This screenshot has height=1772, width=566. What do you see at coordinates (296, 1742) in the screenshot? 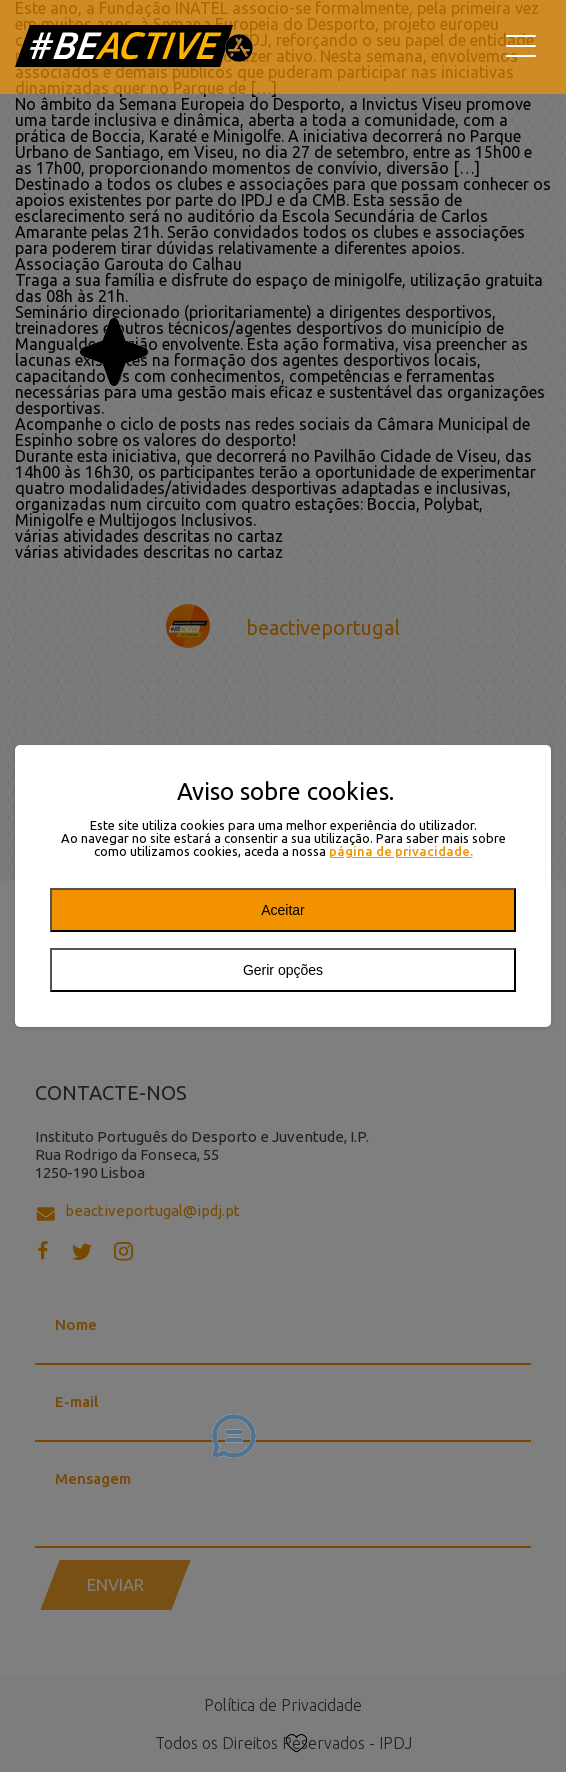
I see `add to favorites` at bounding box center [296, 1742].